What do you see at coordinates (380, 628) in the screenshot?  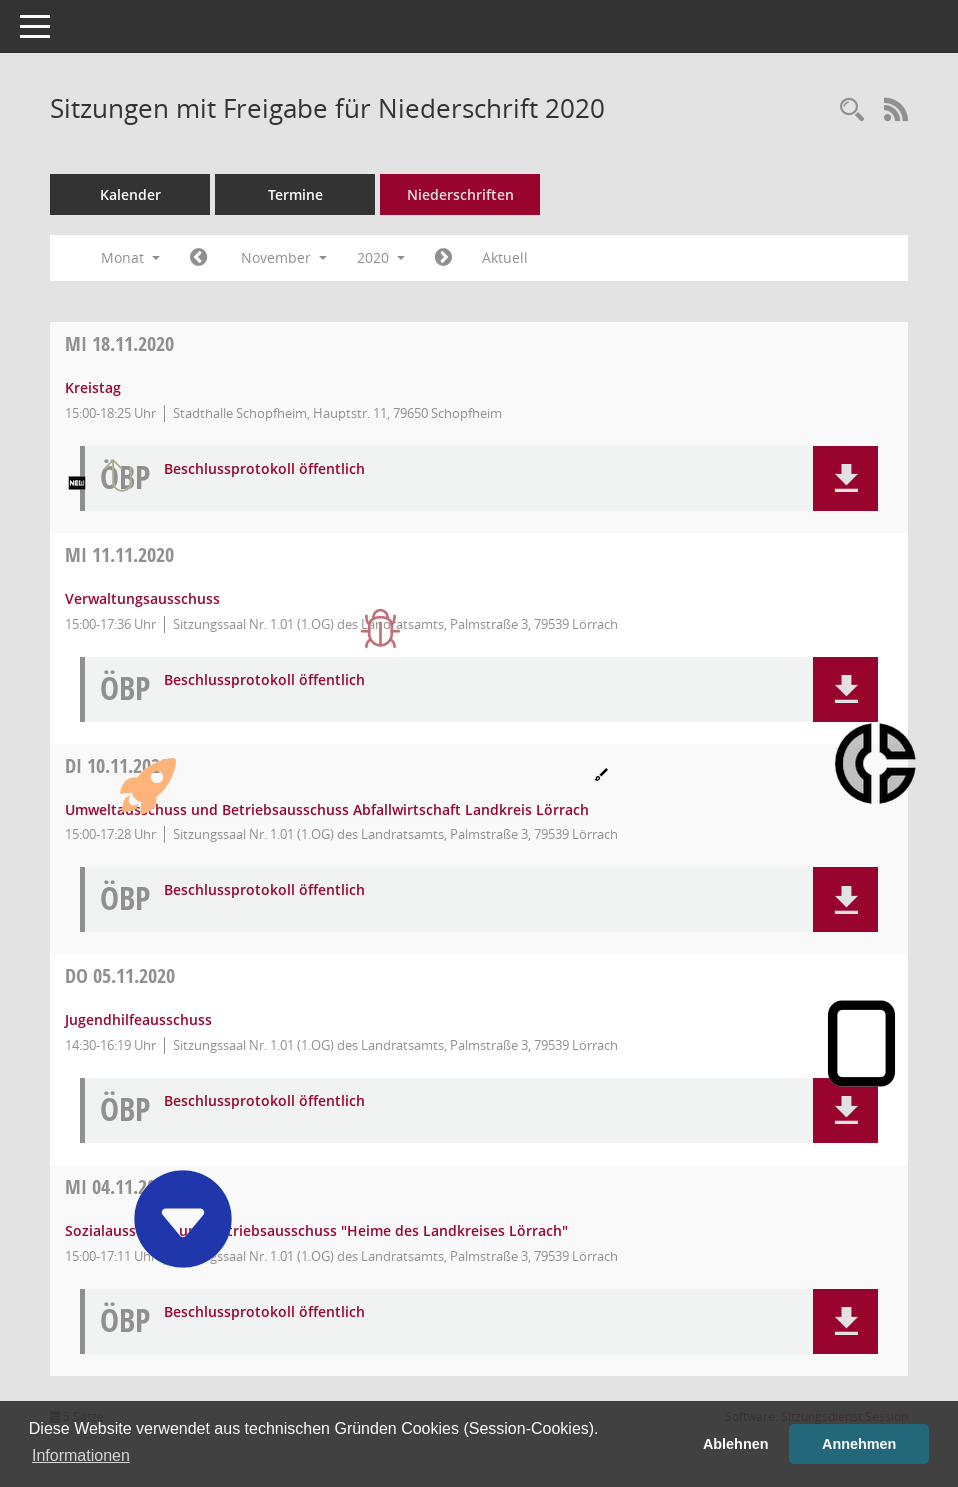 I see `report a bug or issue` at bounding box center [380, 628].